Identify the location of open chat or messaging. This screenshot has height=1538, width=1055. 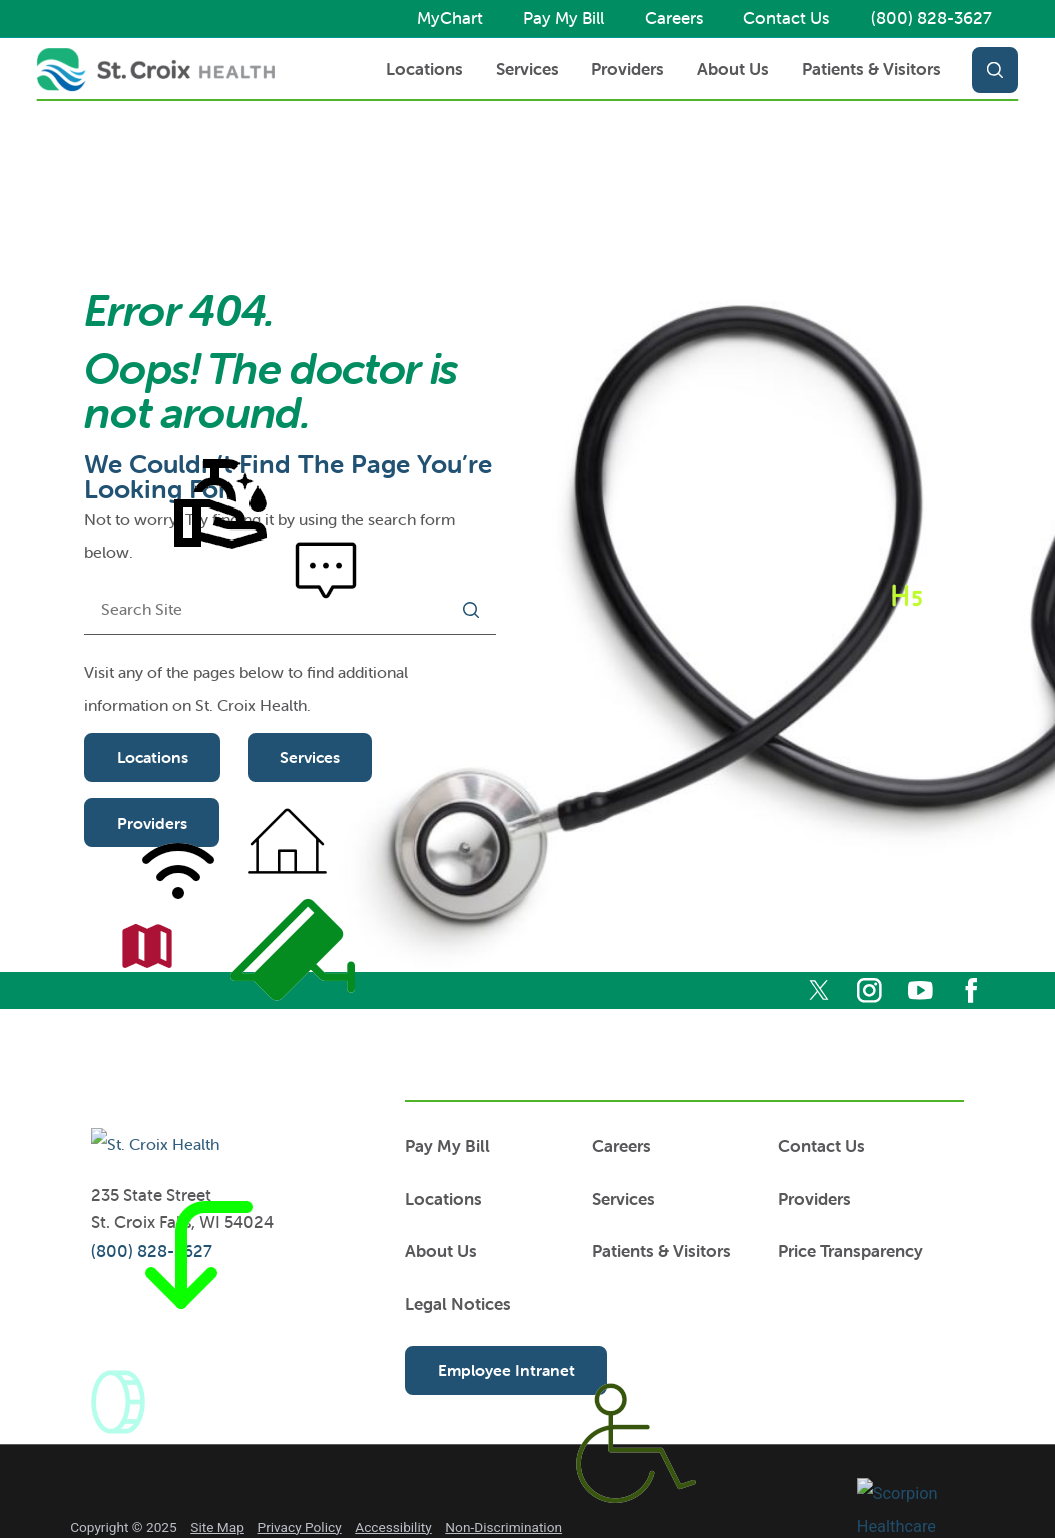
(326, 568).